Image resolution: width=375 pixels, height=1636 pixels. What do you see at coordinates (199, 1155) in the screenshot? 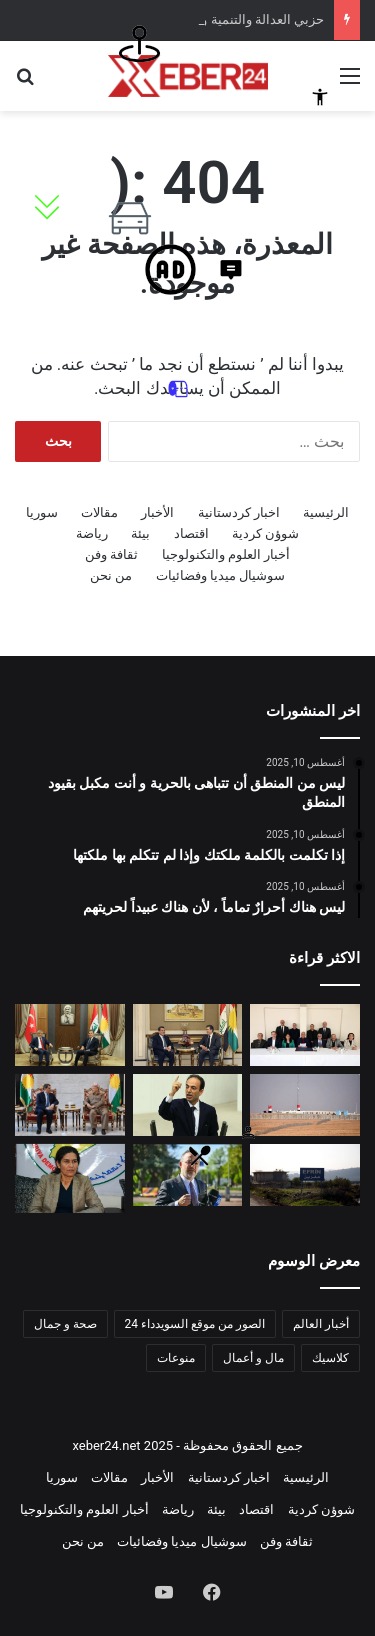
I see `find nearby restaurants` at bounding box center [199, 1155].